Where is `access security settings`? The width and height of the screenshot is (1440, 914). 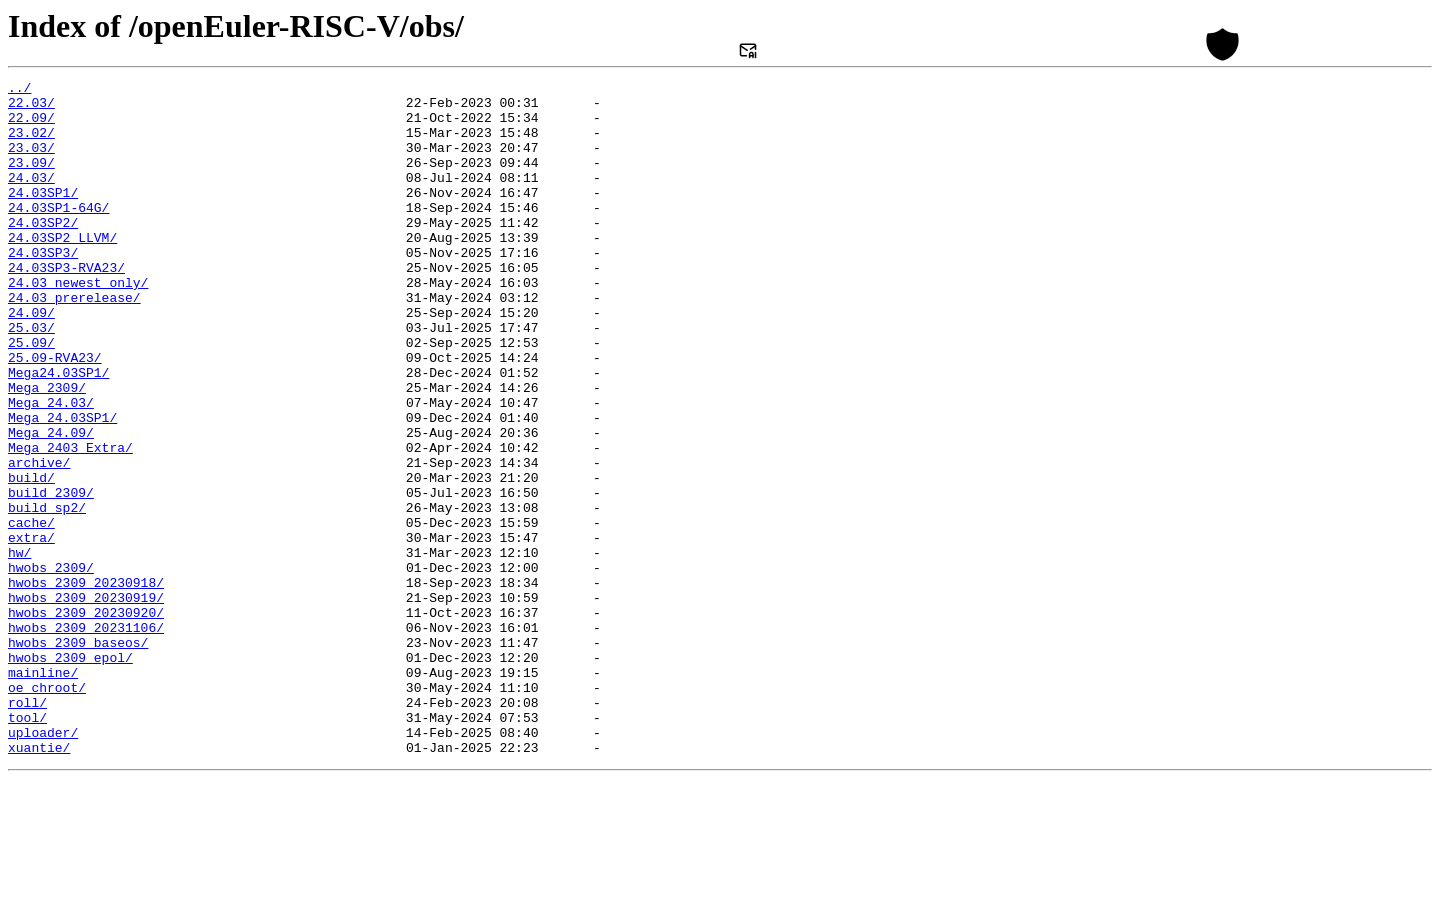 access security settings is located at coordinates (1222, 44).